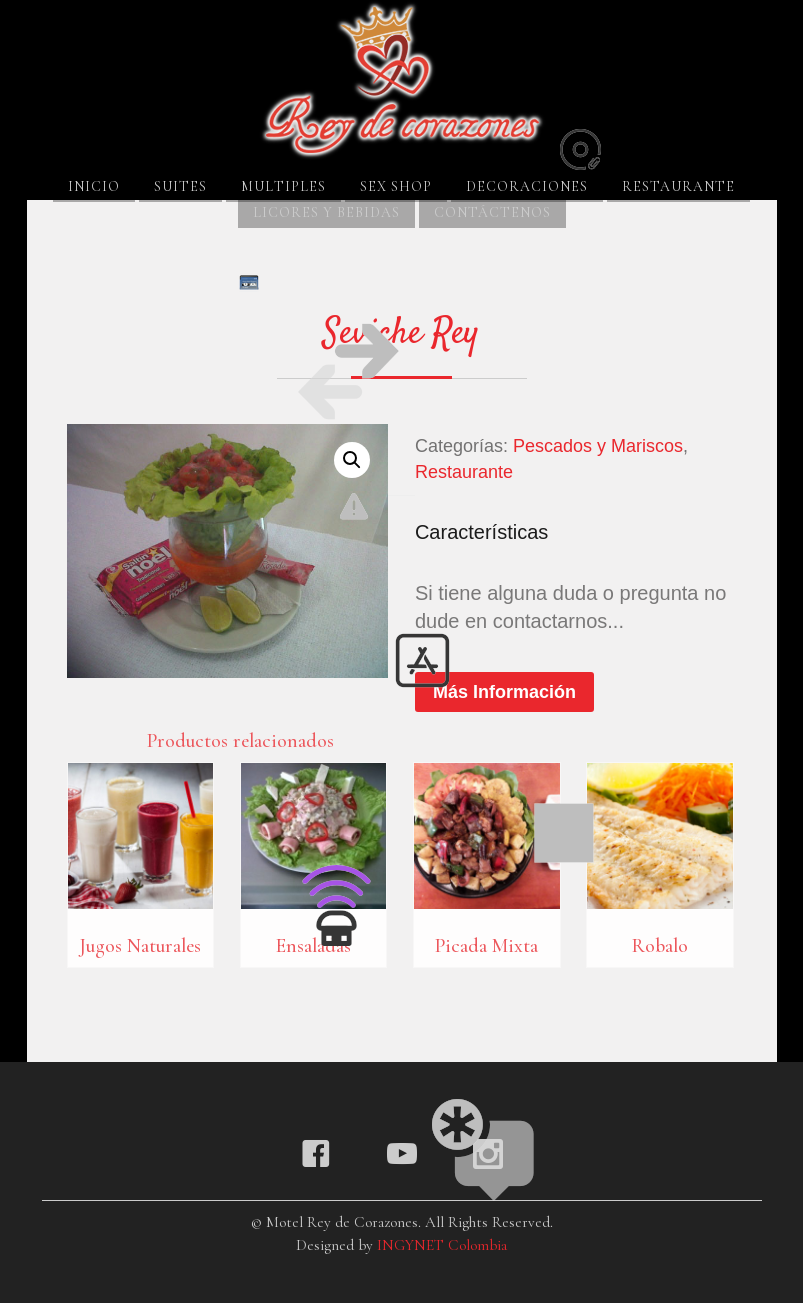 This screenshot has height=1303, width=803. I want to click on indicates active data transmission on the network, so click(348, 371).